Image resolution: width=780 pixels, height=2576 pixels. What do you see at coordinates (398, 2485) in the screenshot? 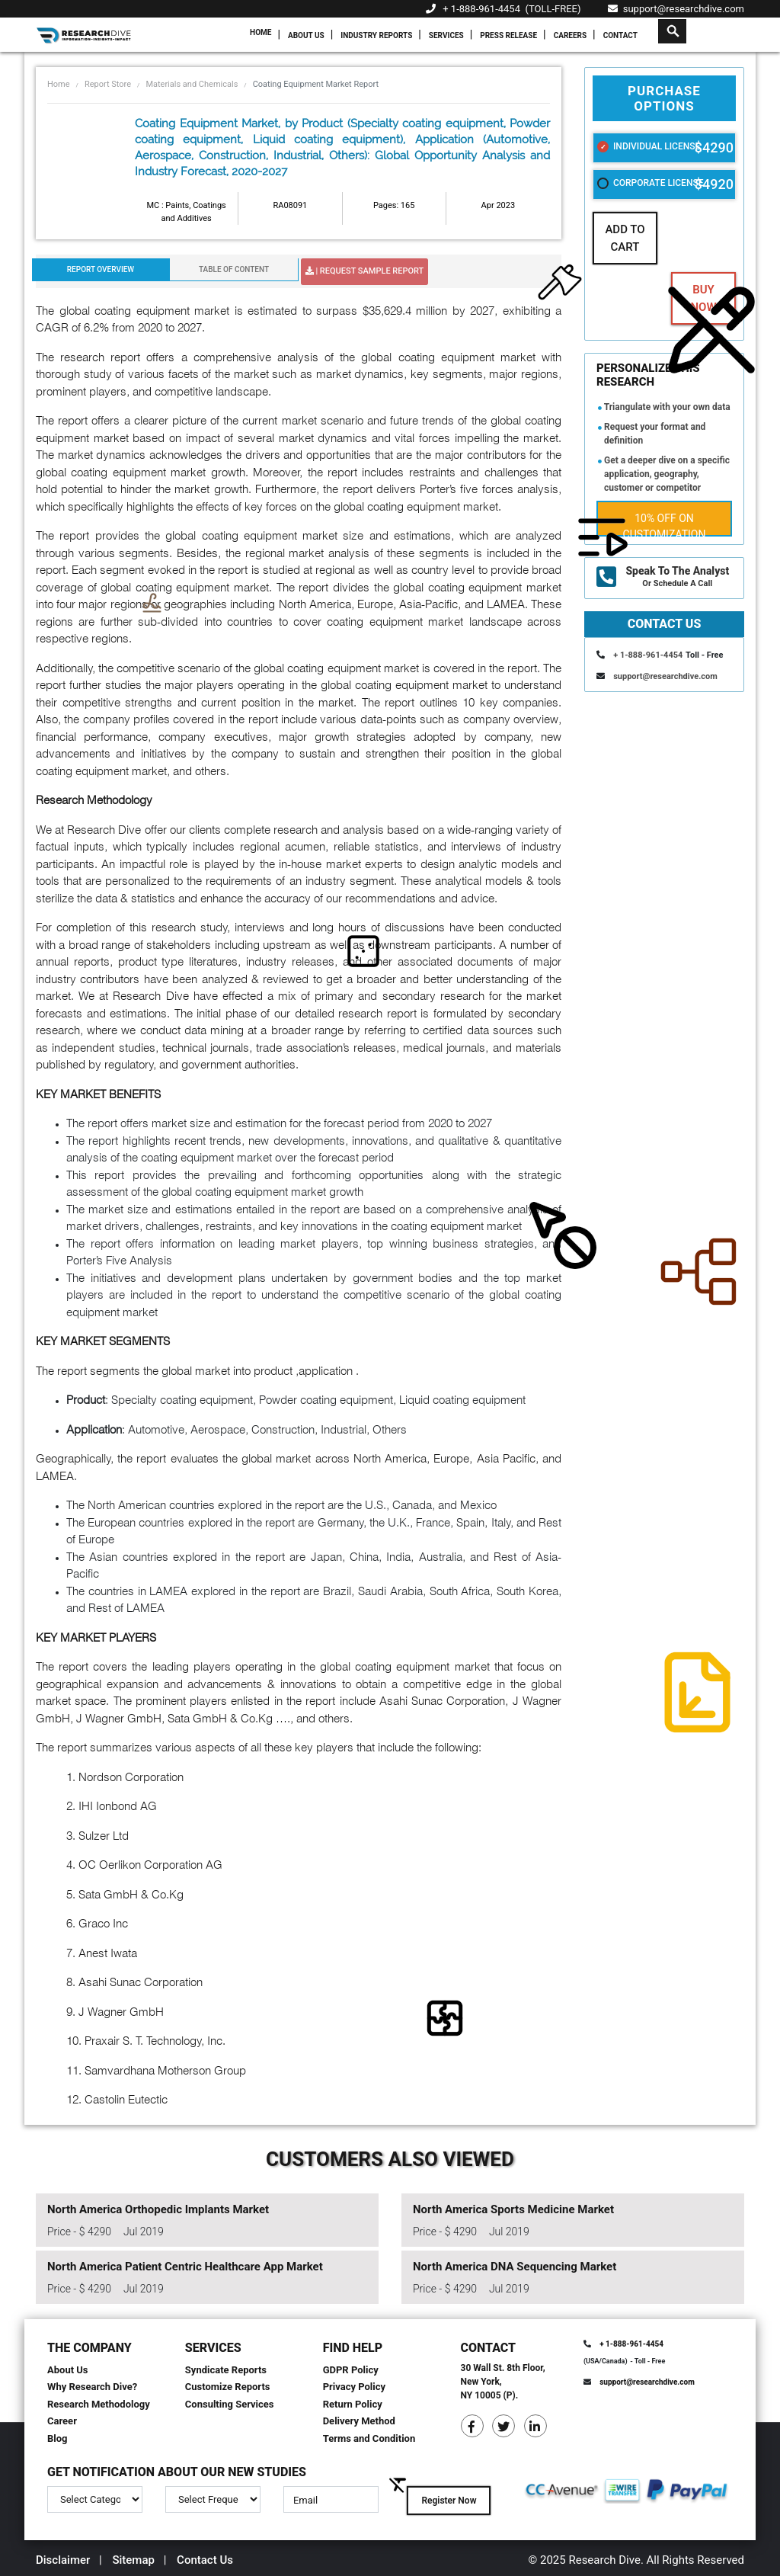
I see `clear text formatting` at bounding box center [398, 2485].